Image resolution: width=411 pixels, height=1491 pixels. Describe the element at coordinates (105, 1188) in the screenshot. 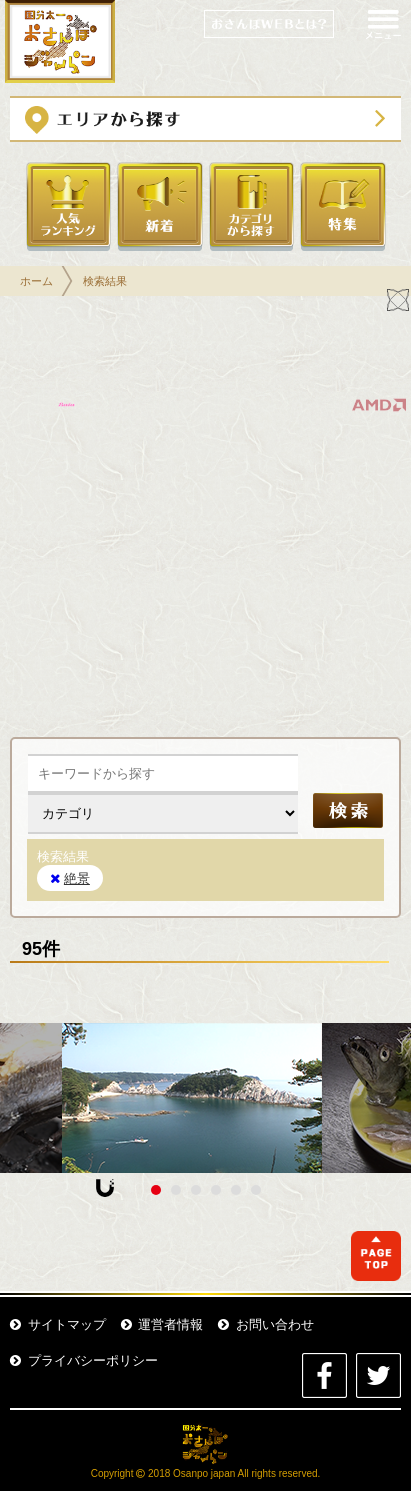

I see `ubiquiti networks company logo` at that location.